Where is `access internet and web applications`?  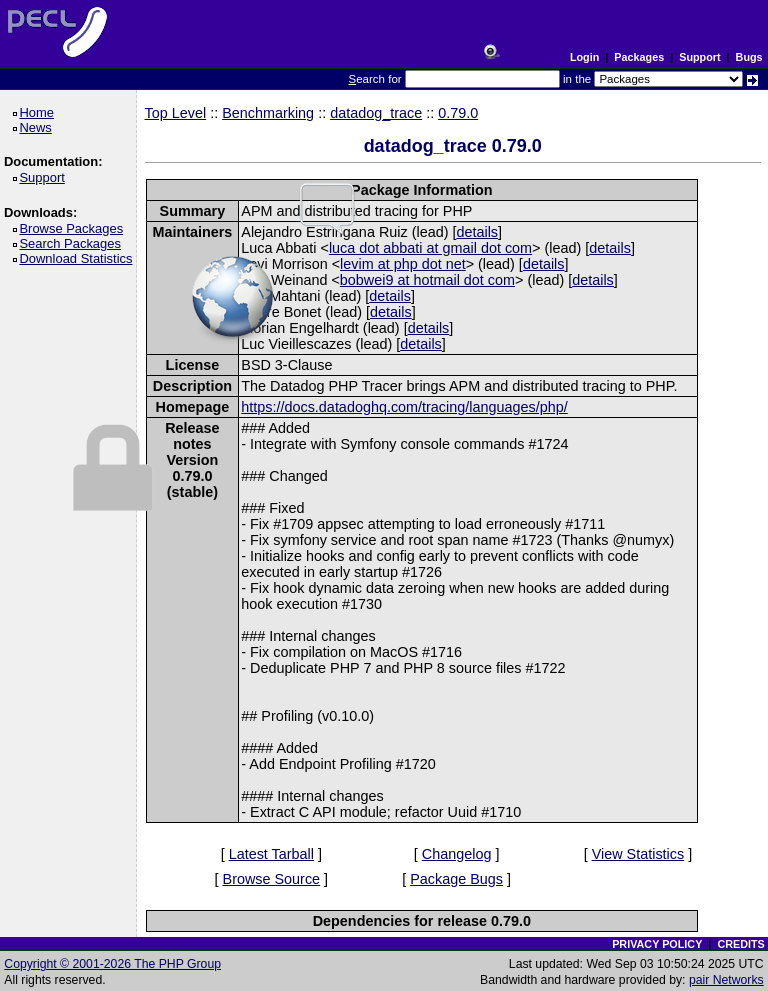
access internet and web applications is located at coordinates (233, 297).